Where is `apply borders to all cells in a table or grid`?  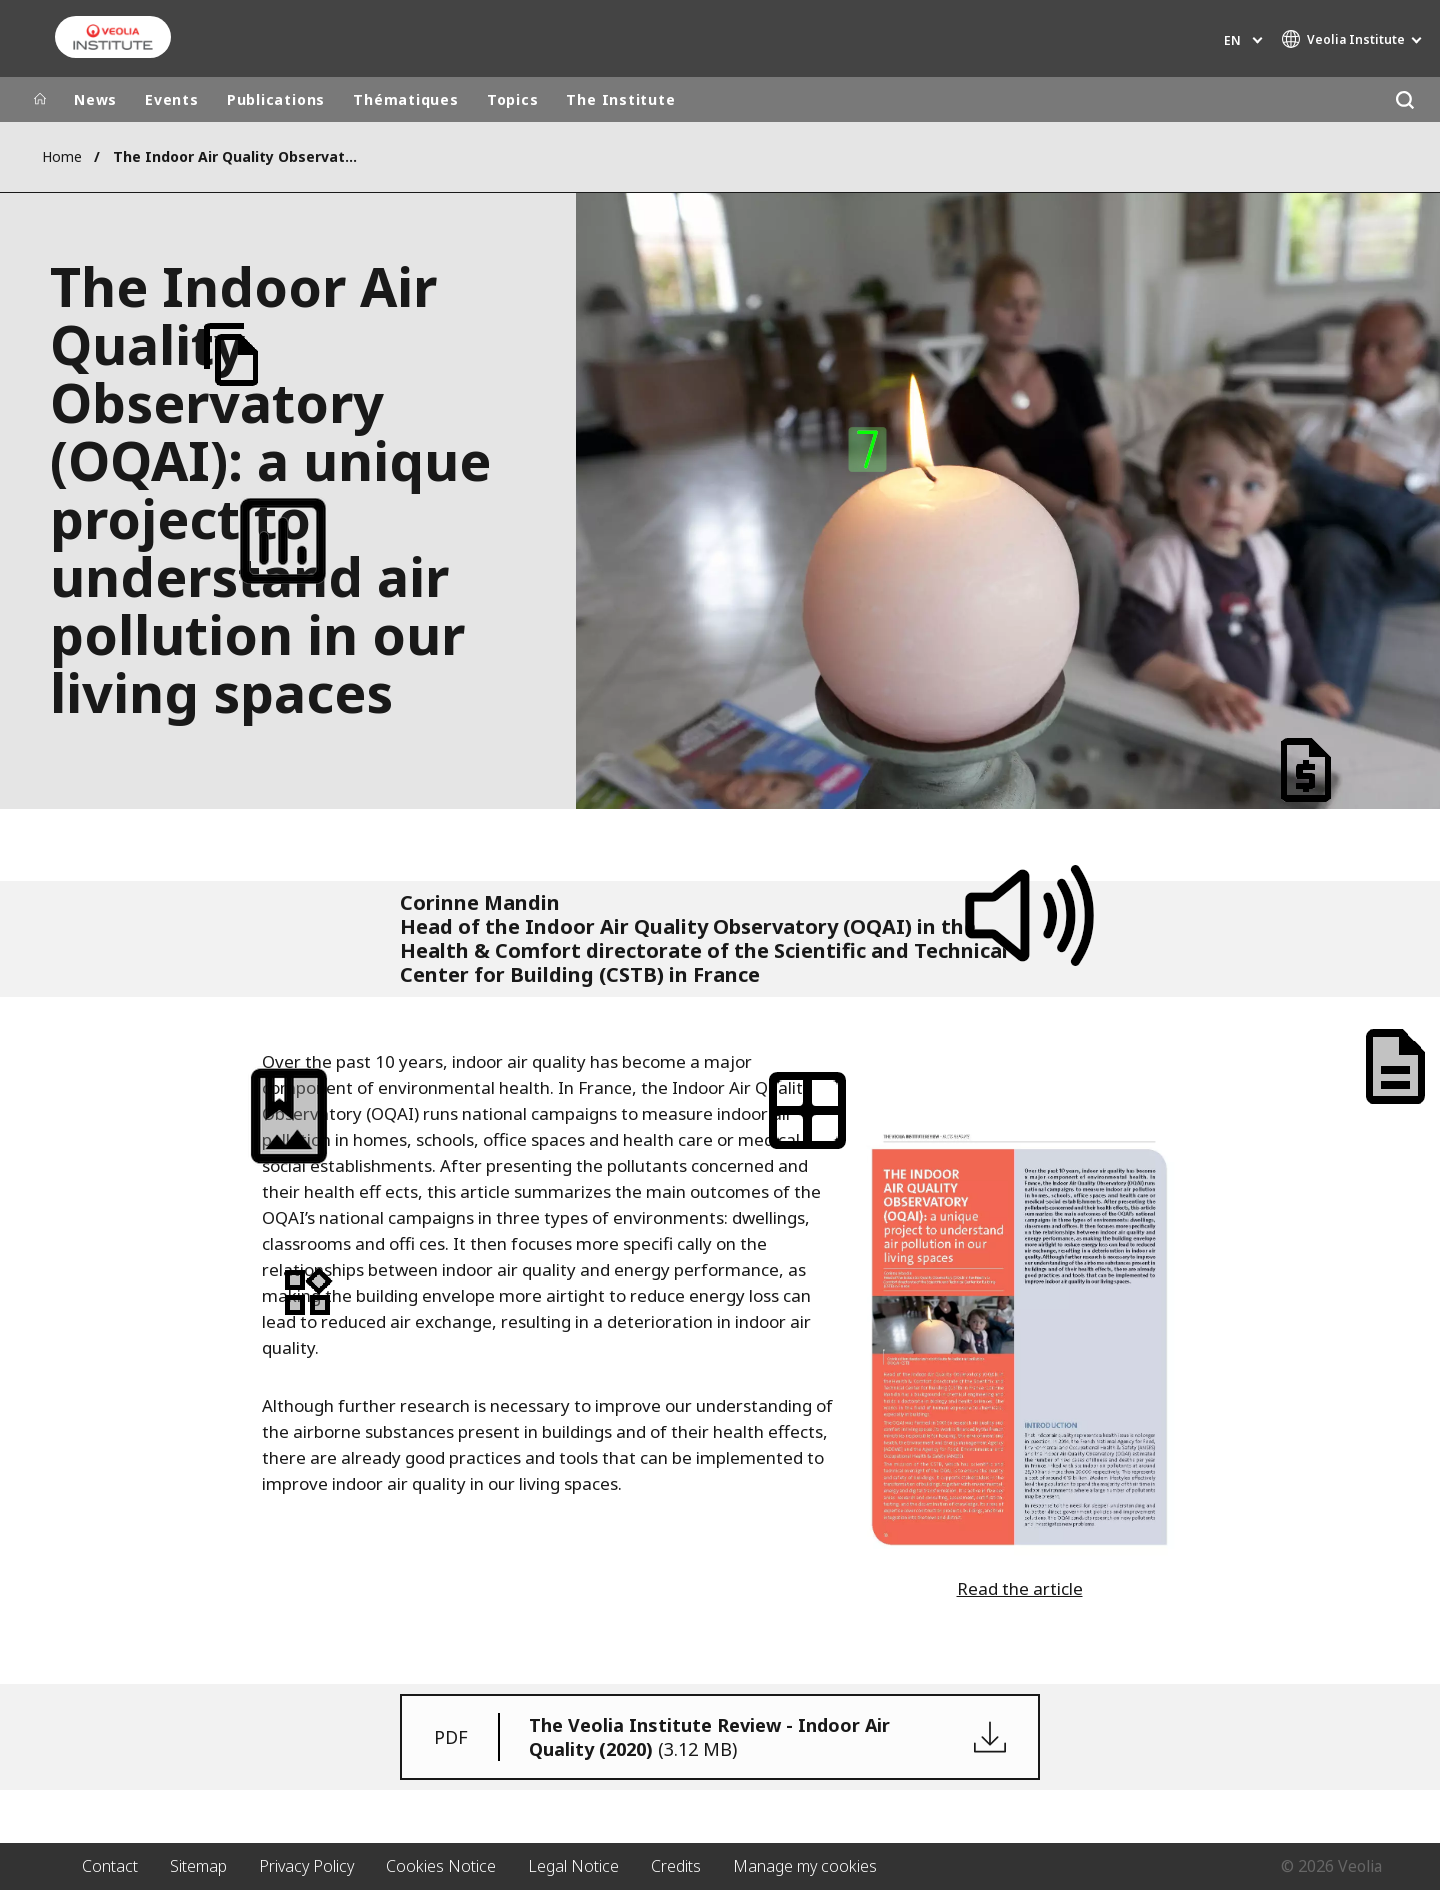 apply borders to all cells in a table or grid is located at coordinates (807, 1110).